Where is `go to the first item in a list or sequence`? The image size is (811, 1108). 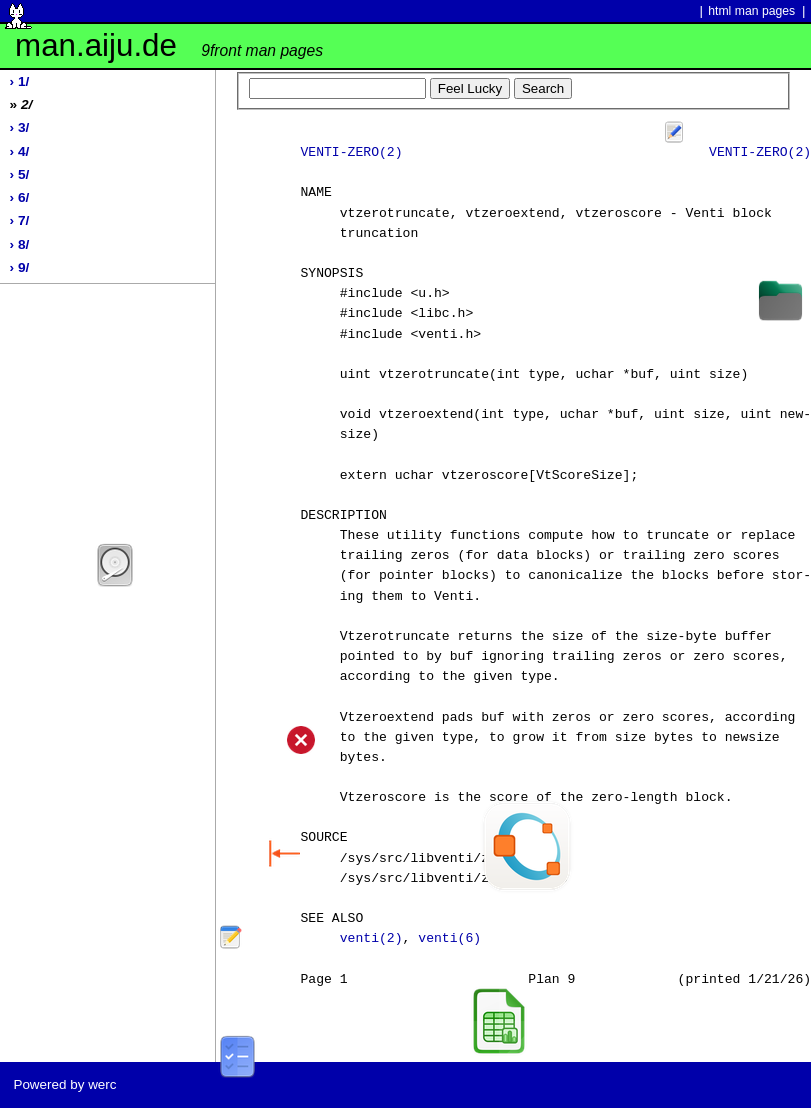 go to the first item in a list or sequence is located at coordinates (284, 853).